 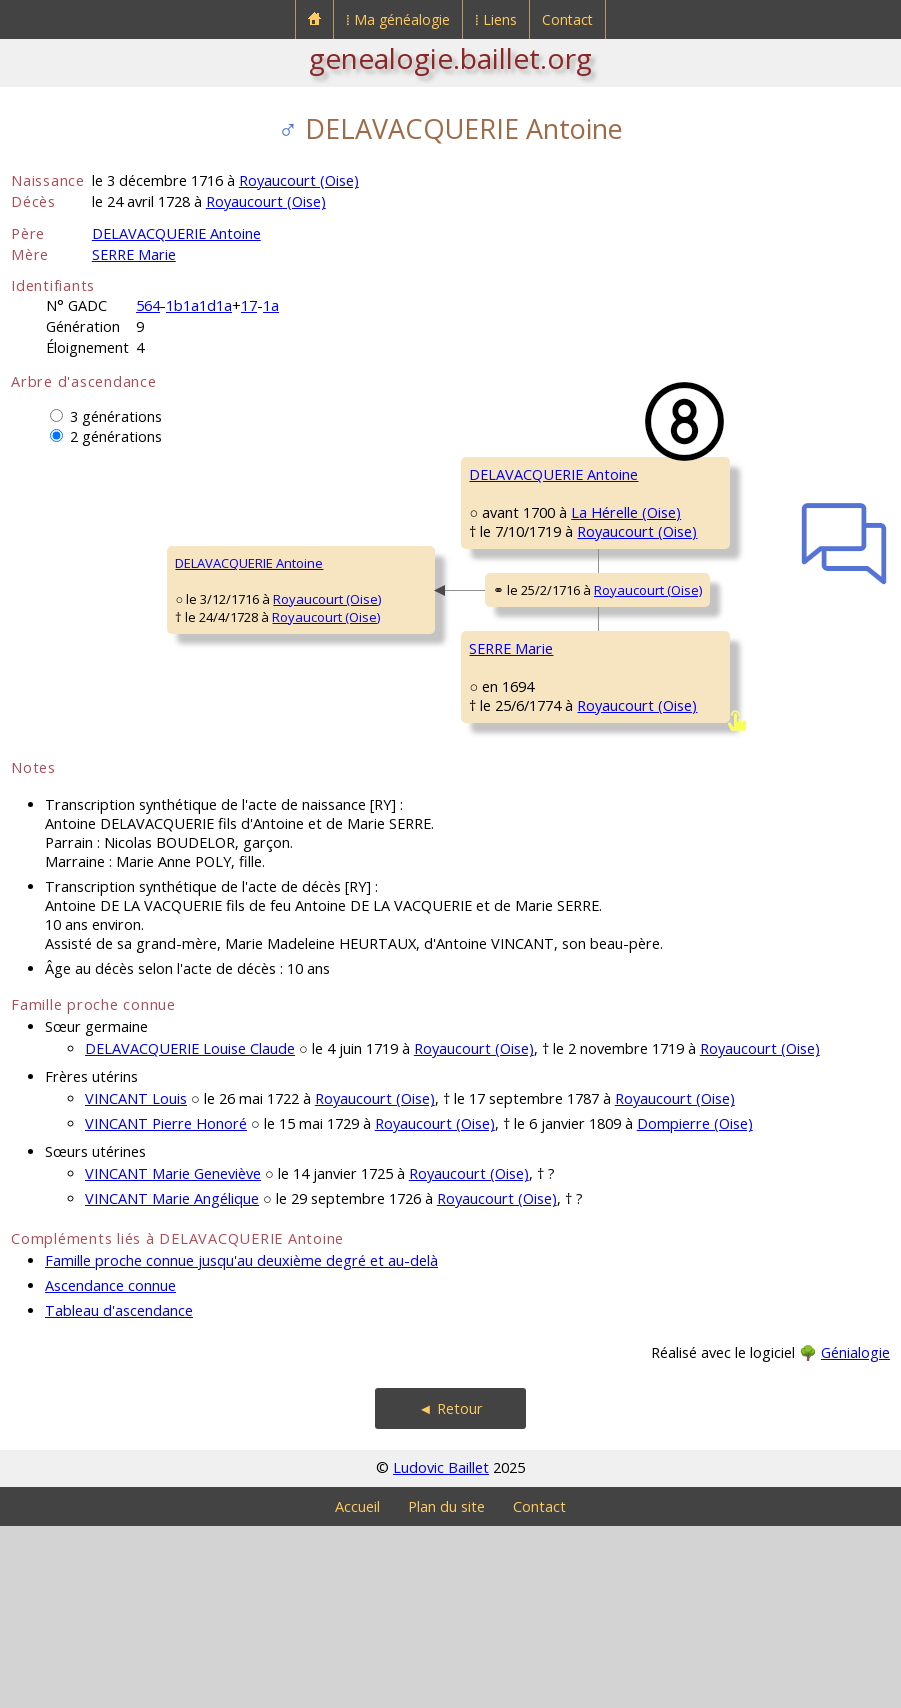 What do you see at coordinates (737, 721) in the screenshot?
I see `tap to interact with an element` at bounding box center [737, 721].